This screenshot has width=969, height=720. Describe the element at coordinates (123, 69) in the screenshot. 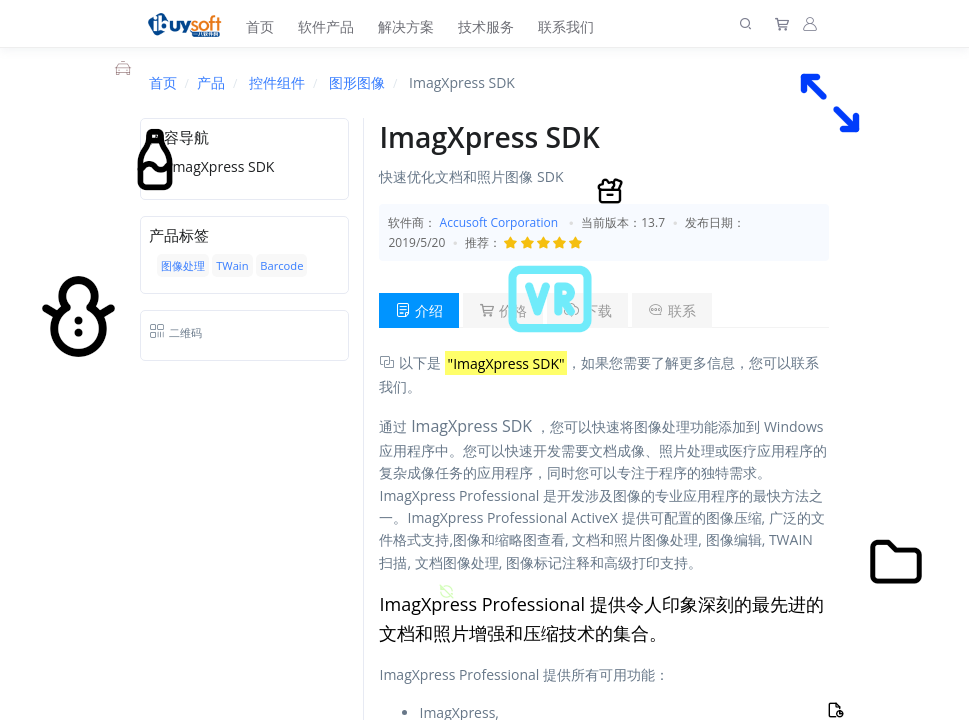

I see `contact or request emergency services` at that location.